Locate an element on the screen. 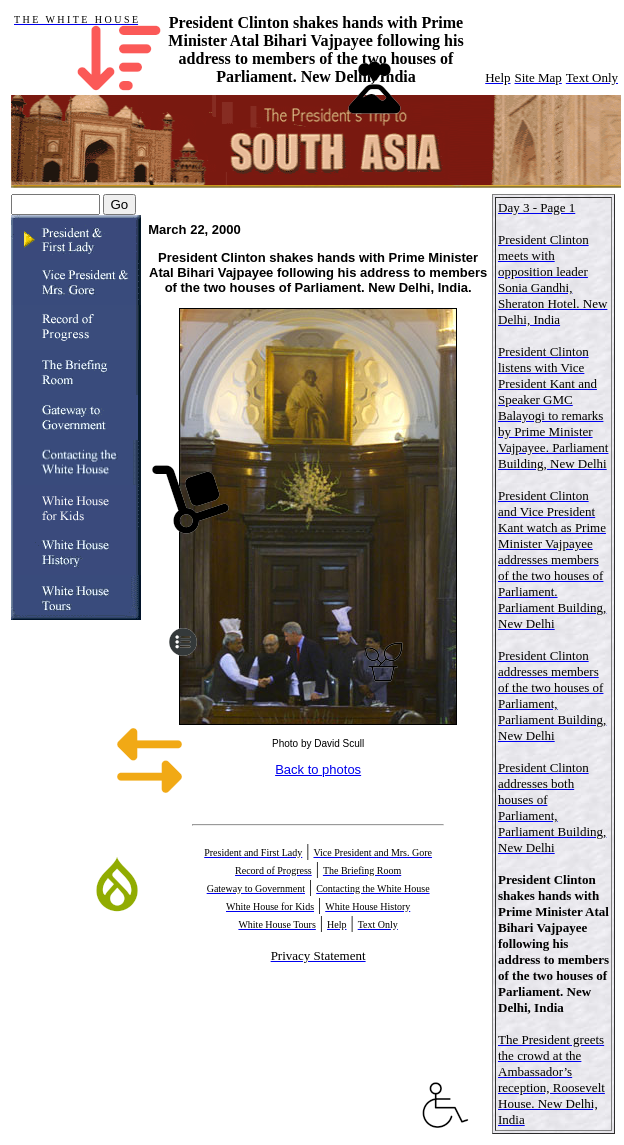  indicates wheelchair accessible facilities is located at coordinates (441, 1106).